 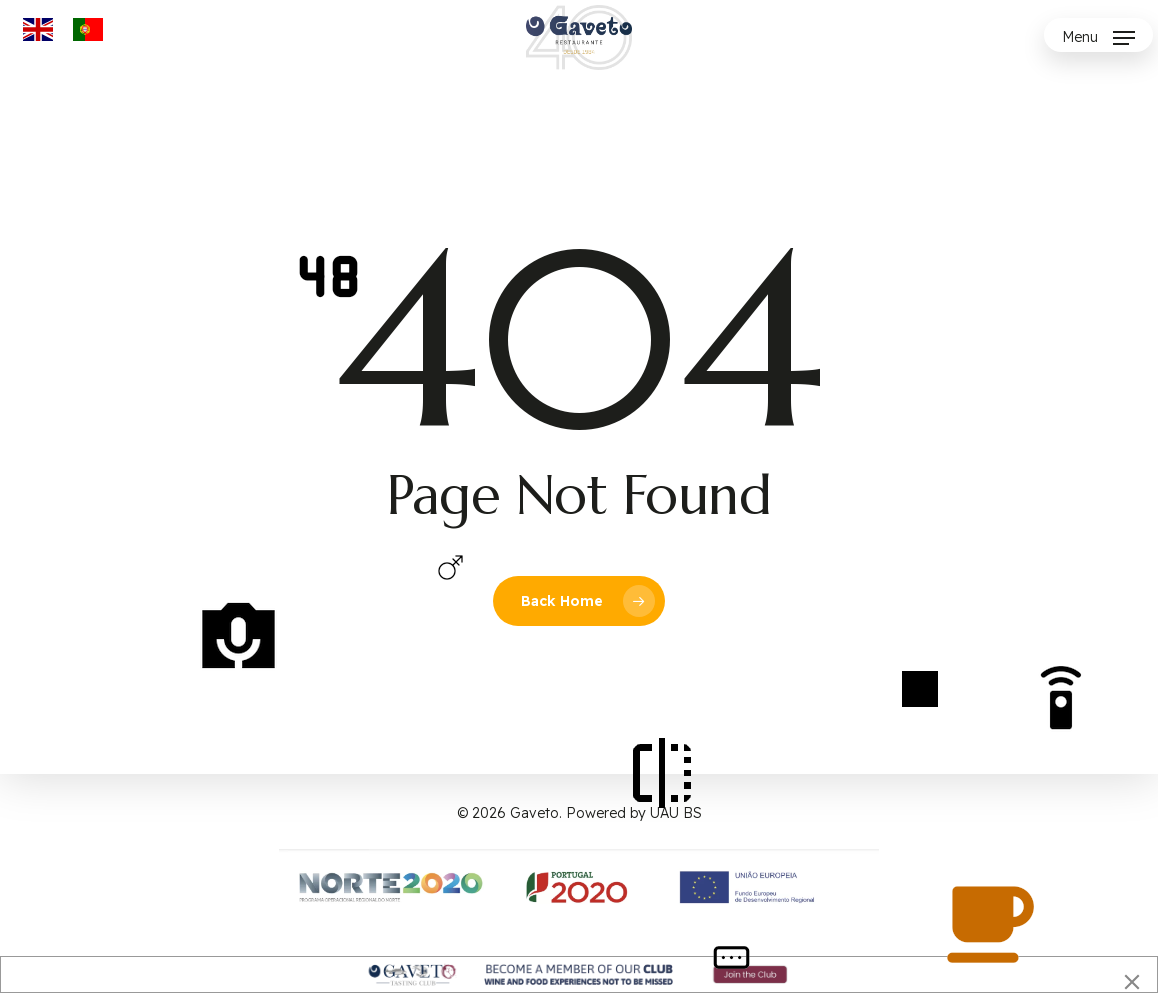 I want to click on access remote control settings, so click(x=1061, y=699).